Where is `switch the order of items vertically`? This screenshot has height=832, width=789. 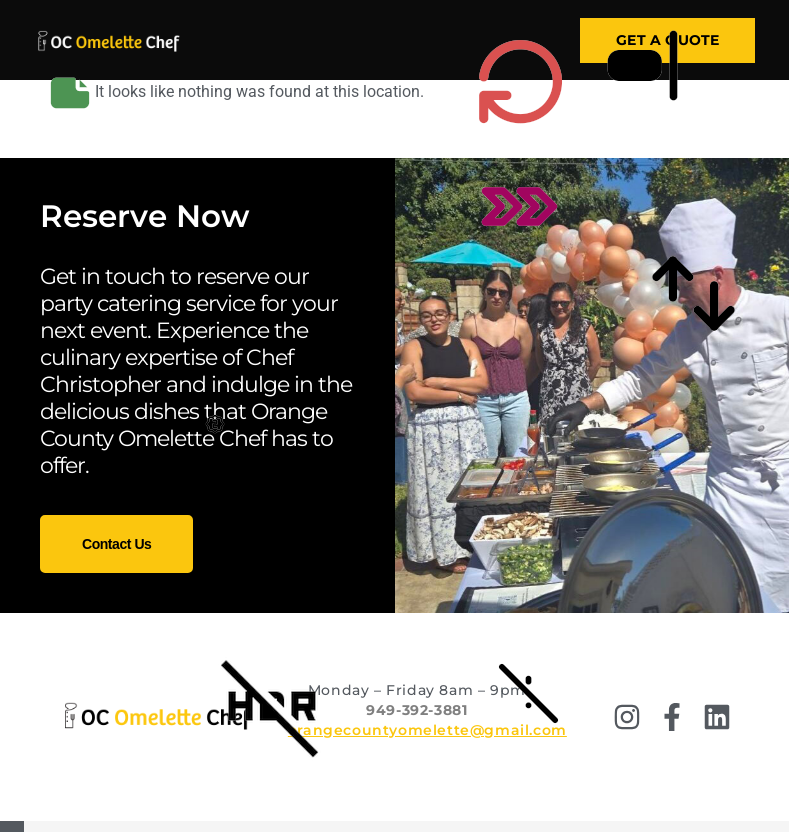
switch the order of items vertically is located at coordinates (693, 293).